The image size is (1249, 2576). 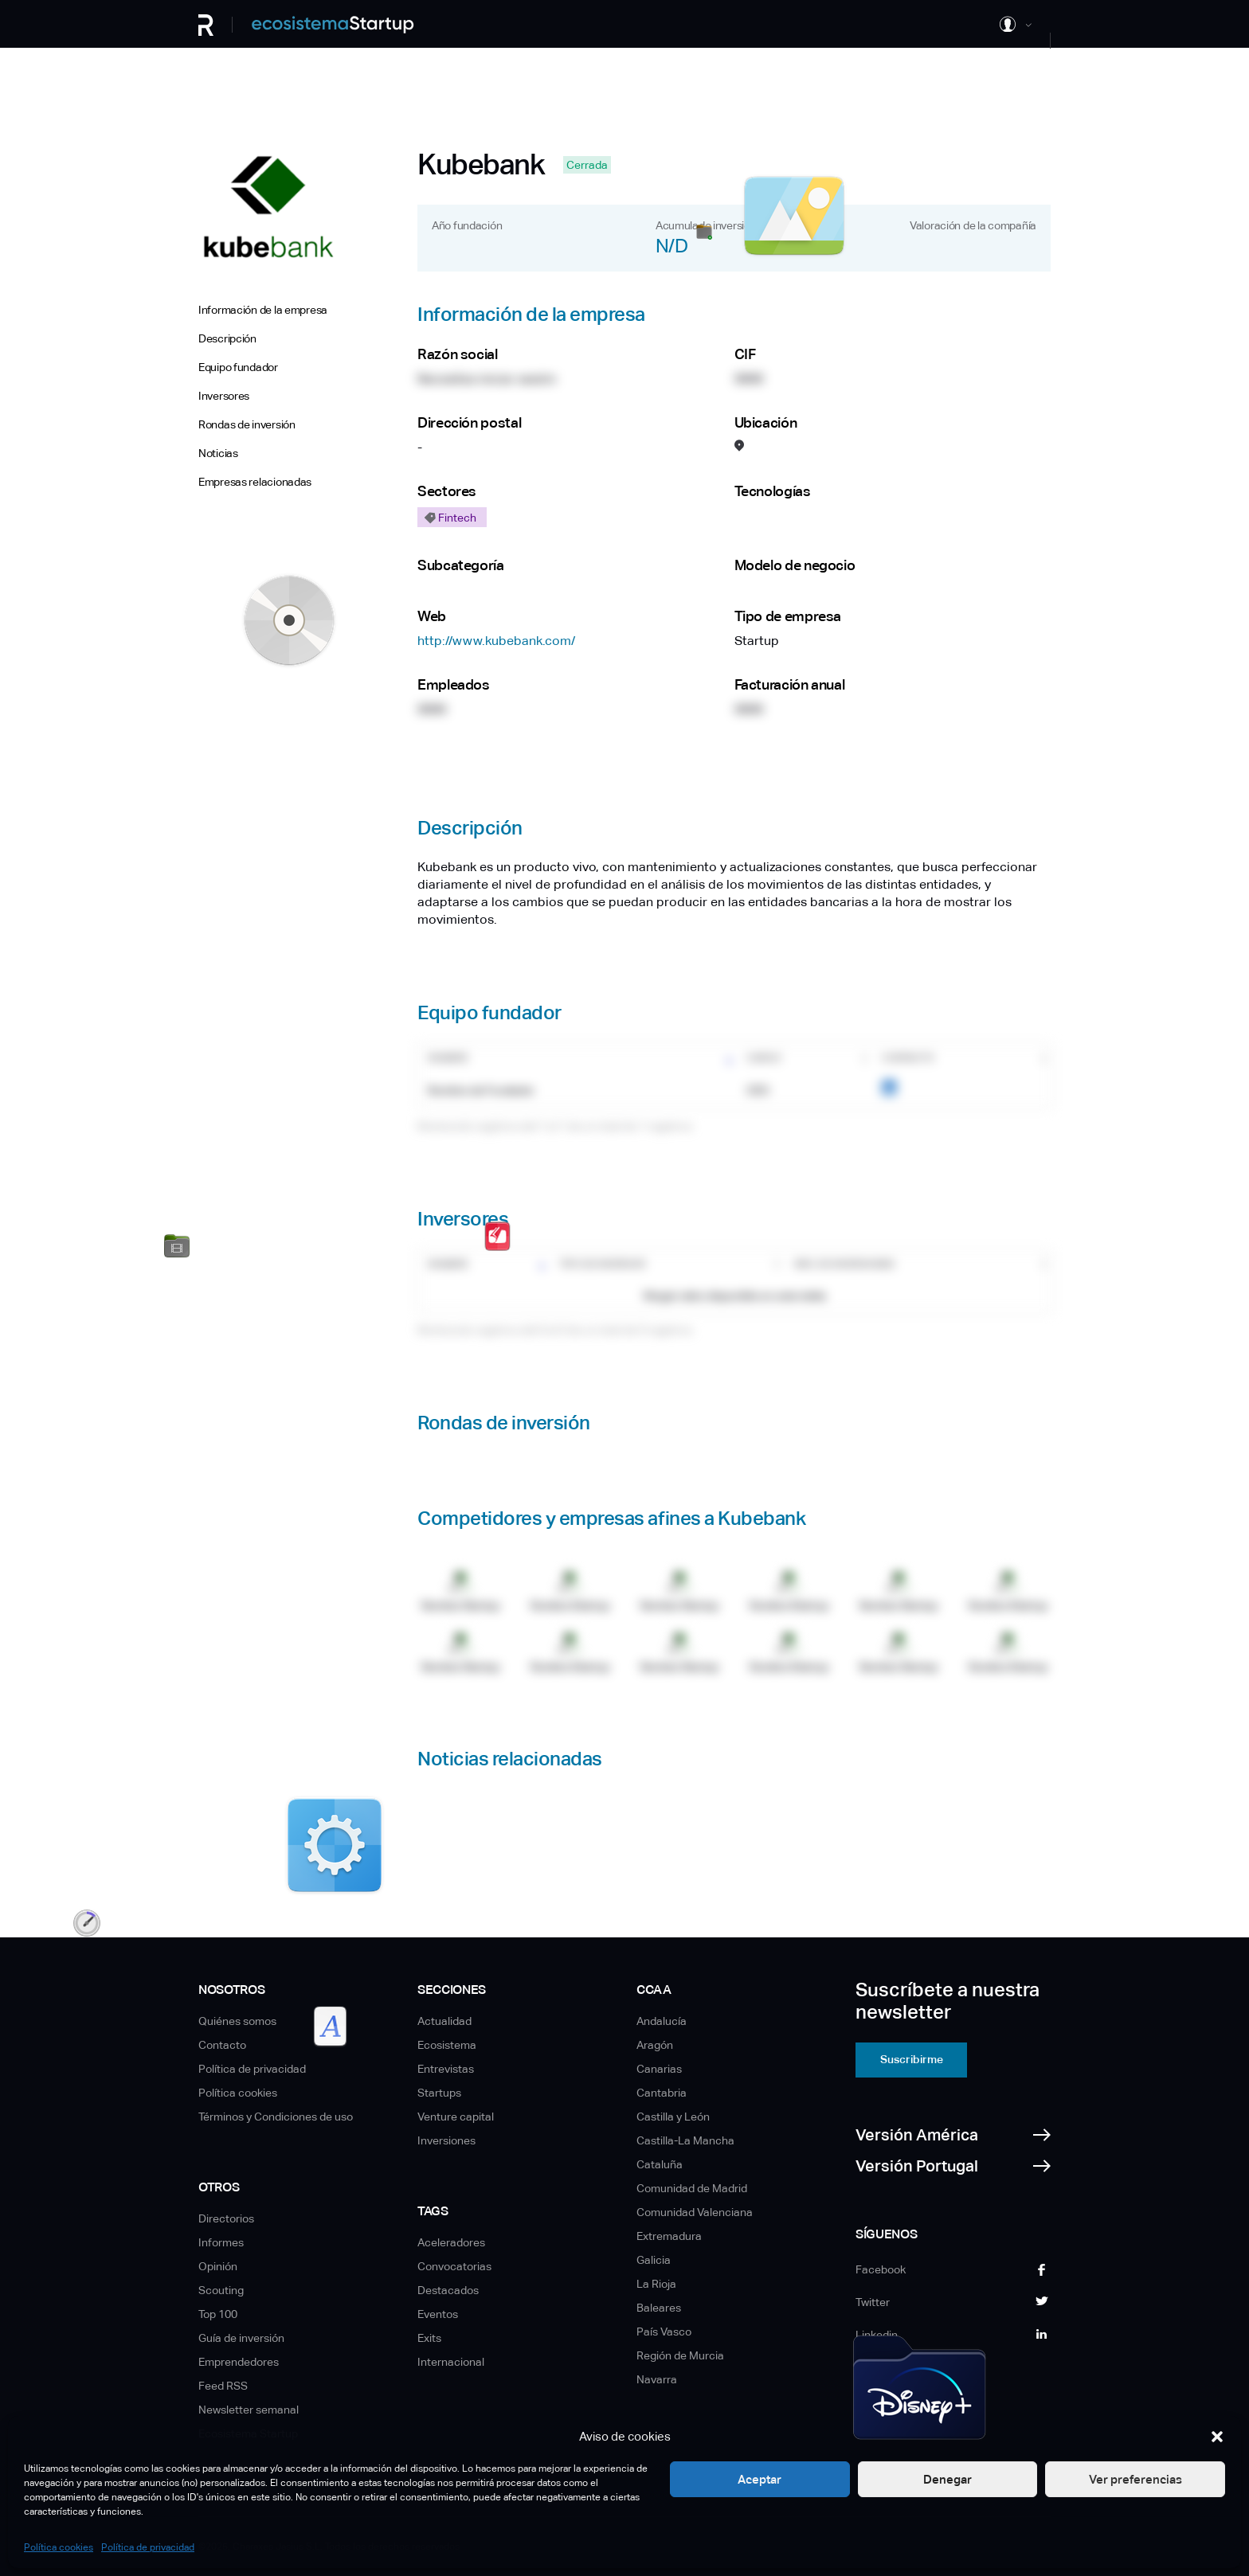 I want to click on open your videos folder, so click(x=177, y=1245).